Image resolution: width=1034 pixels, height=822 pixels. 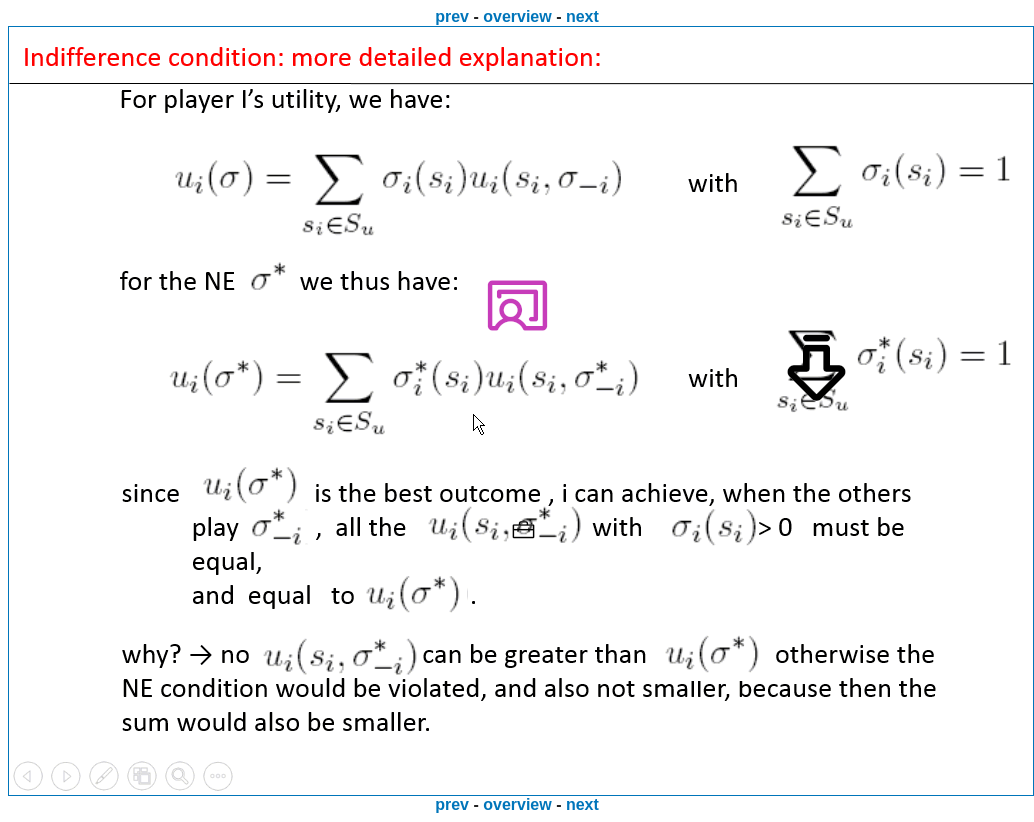 I want to click on access tools and utilities, so click(x=523, y=530).